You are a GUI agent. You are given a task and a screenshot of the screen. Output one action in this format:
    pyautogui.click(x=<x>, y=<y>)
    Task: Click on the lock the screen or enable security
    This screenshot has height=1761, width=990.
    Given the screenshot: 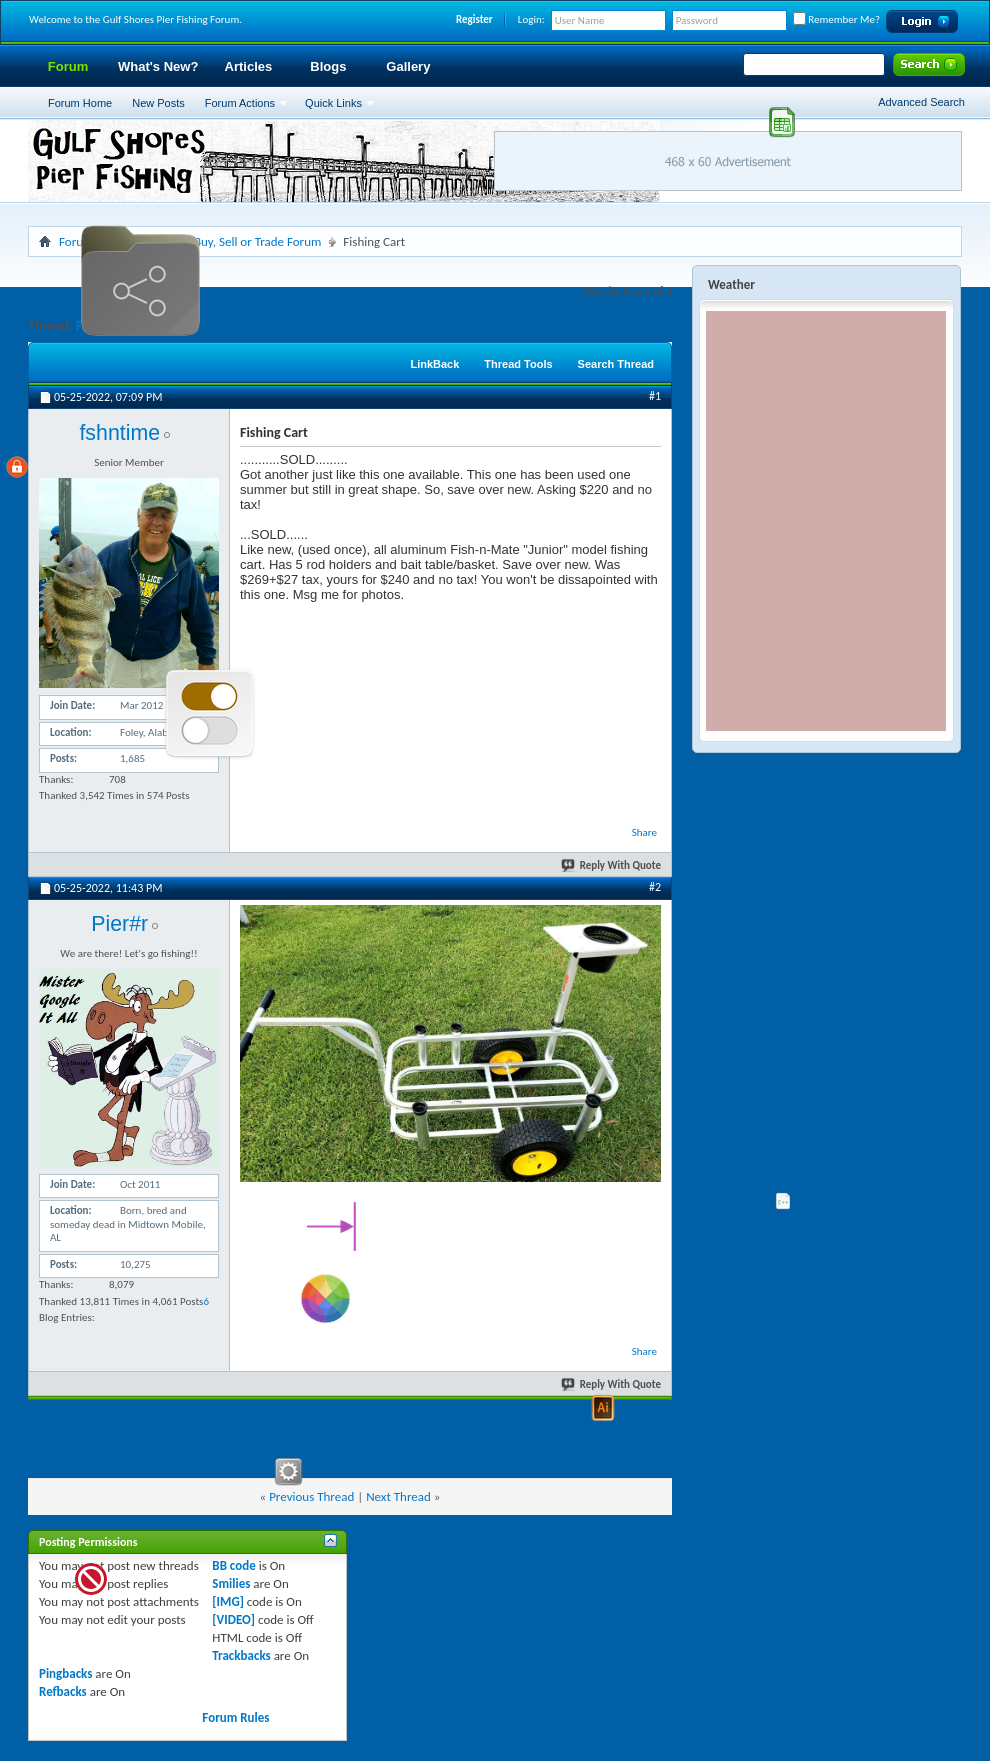 What is the action you would take?
    pyautogui.click(x=17, y=467)
    